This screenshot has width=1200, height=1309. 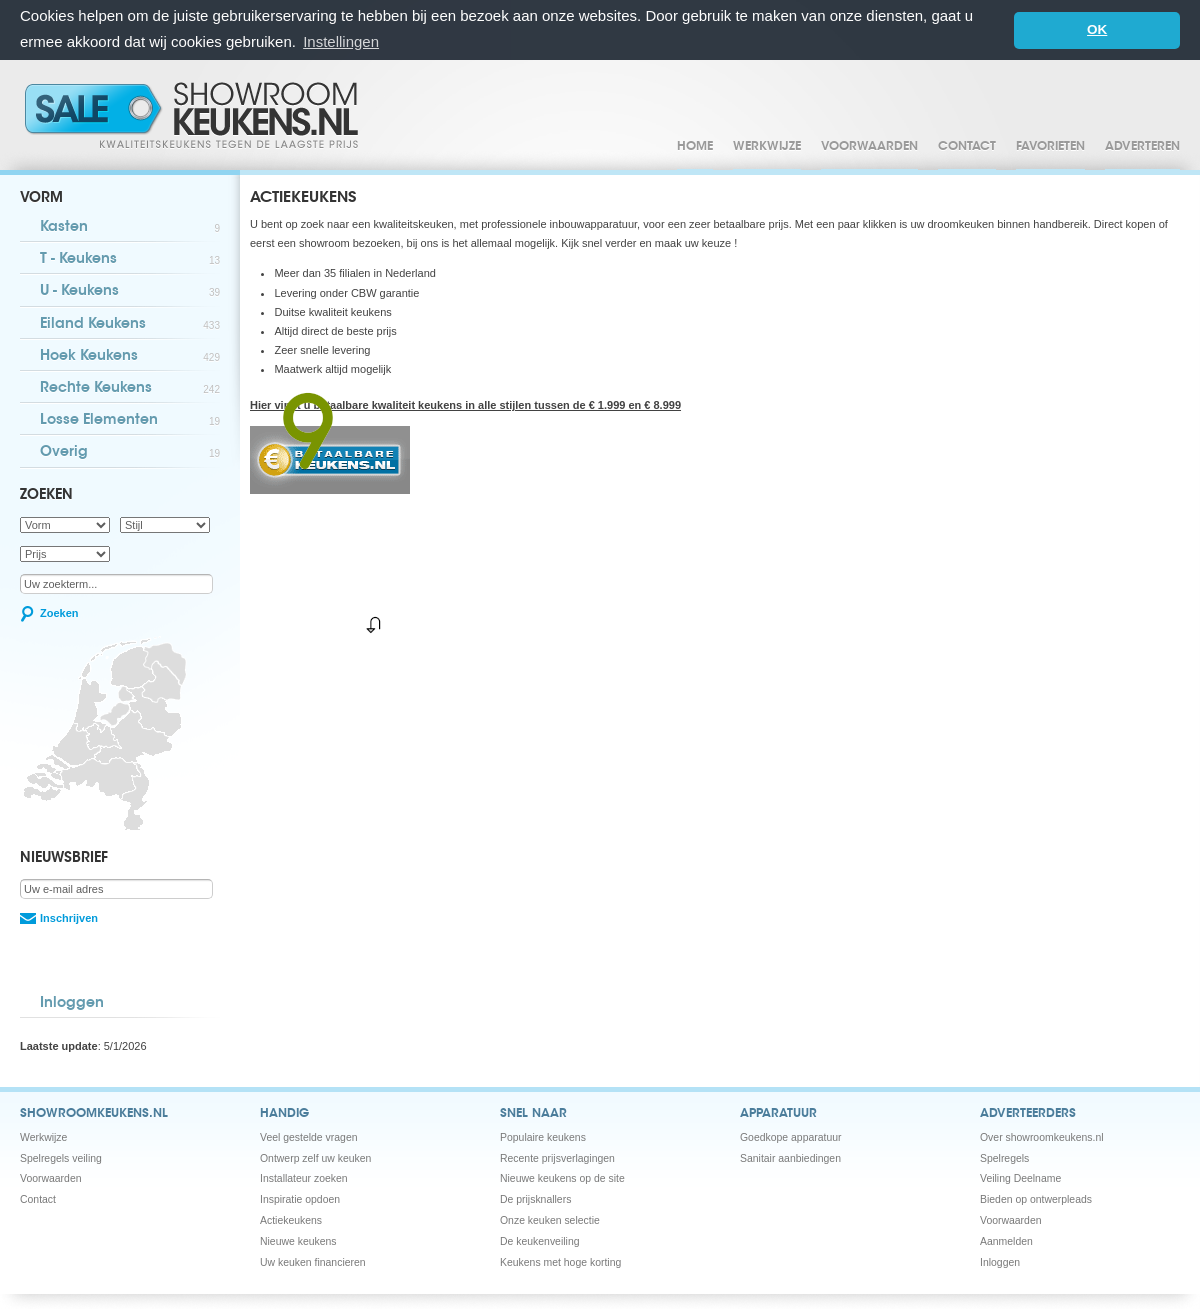 What do you see at coordinates (308, 431) in the screenshot?
I see `indicates the number nine in a list or sequence` at bounding box center [308, 431].